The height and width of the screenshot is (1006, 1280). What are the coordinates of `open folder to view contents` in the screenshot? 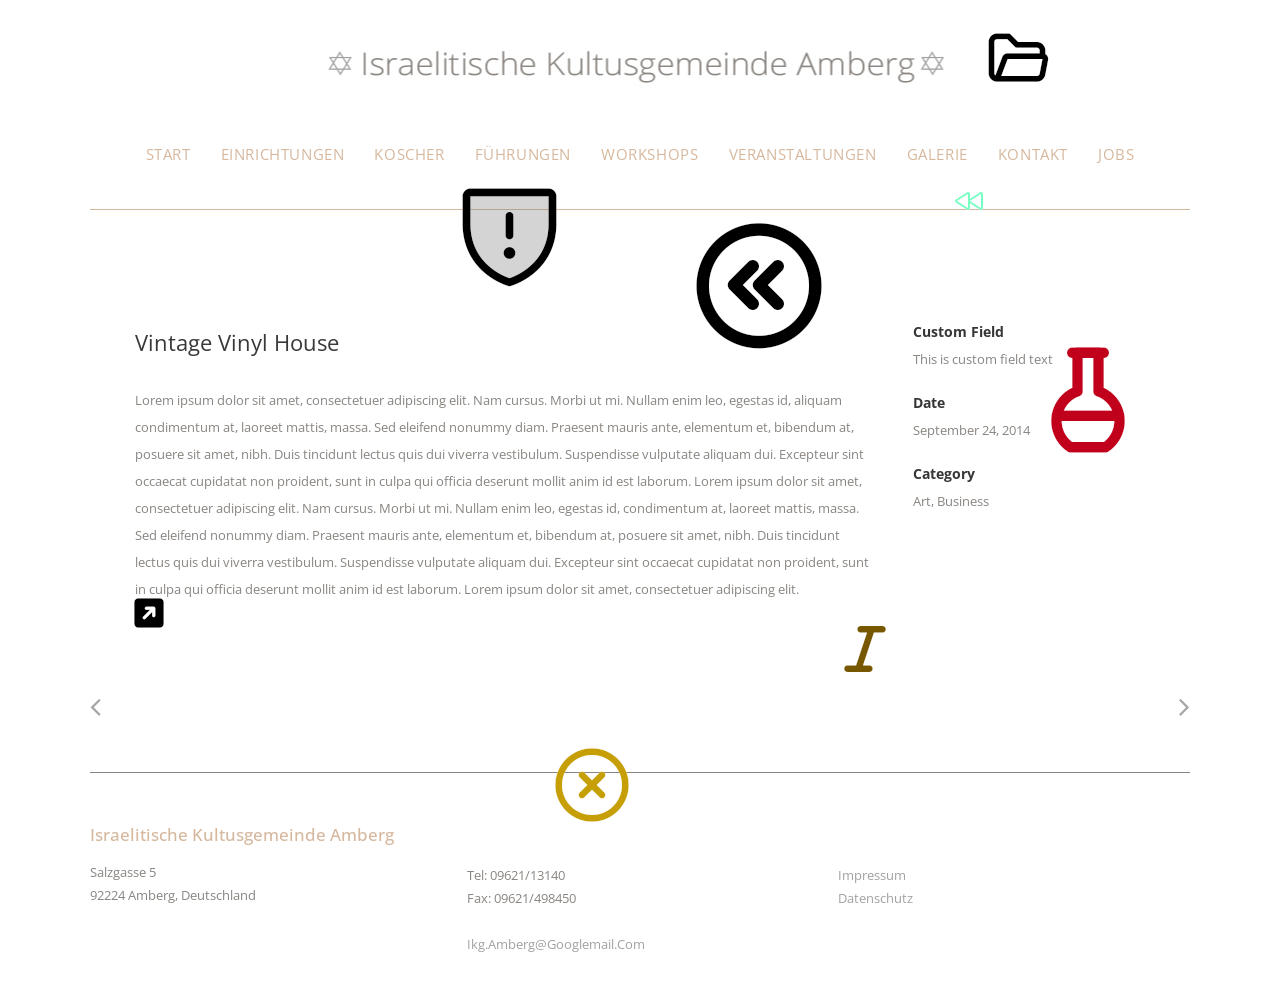 It's located at (1017, 59).